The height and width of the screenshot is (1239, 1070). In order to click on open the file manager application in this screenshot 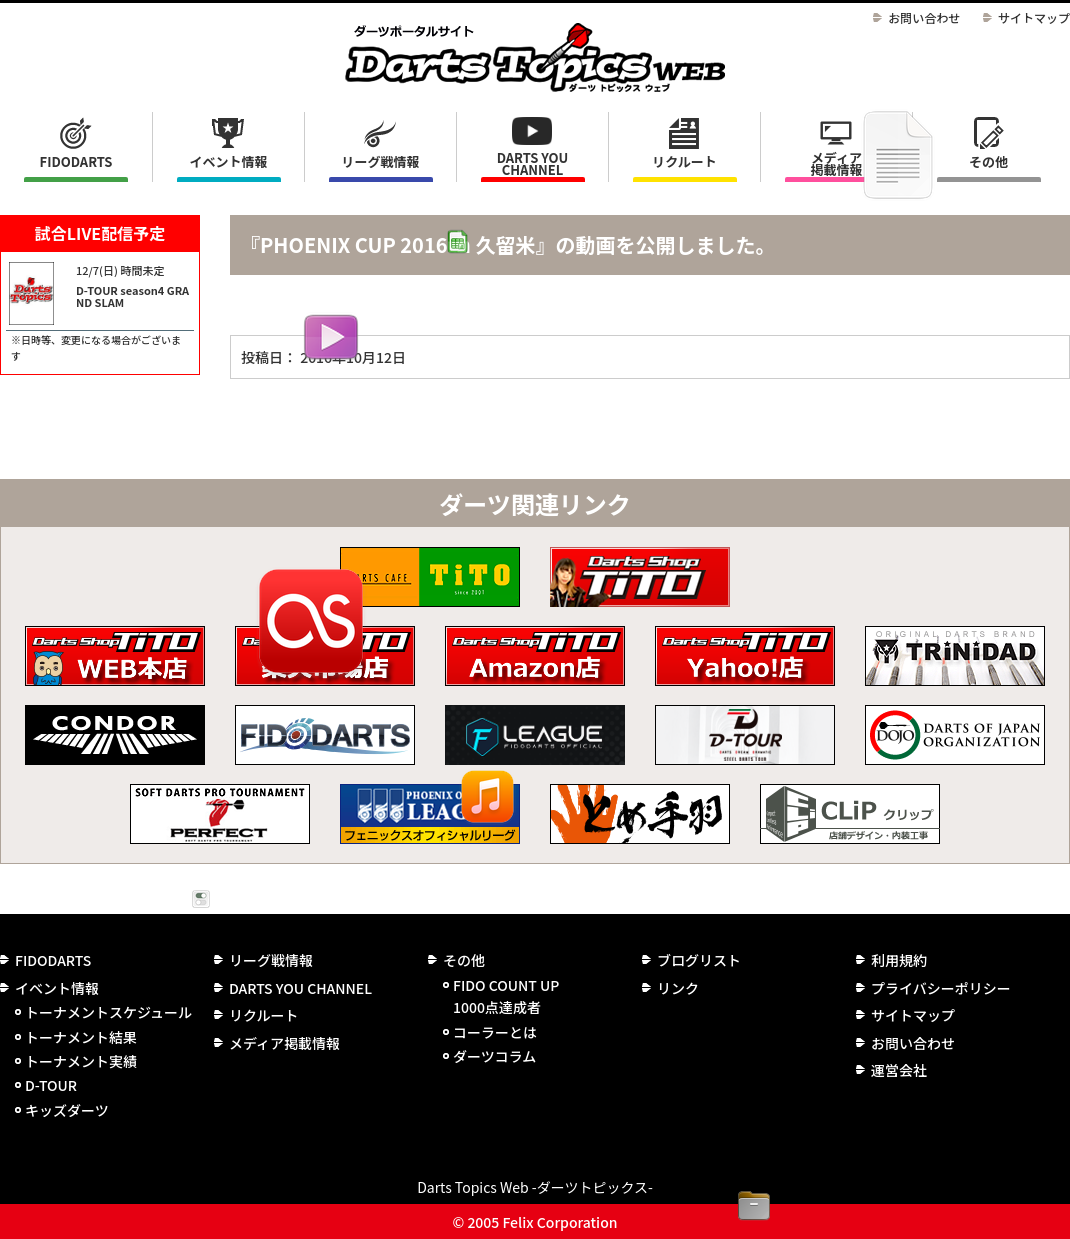, I will do `click(754, 1205)`.